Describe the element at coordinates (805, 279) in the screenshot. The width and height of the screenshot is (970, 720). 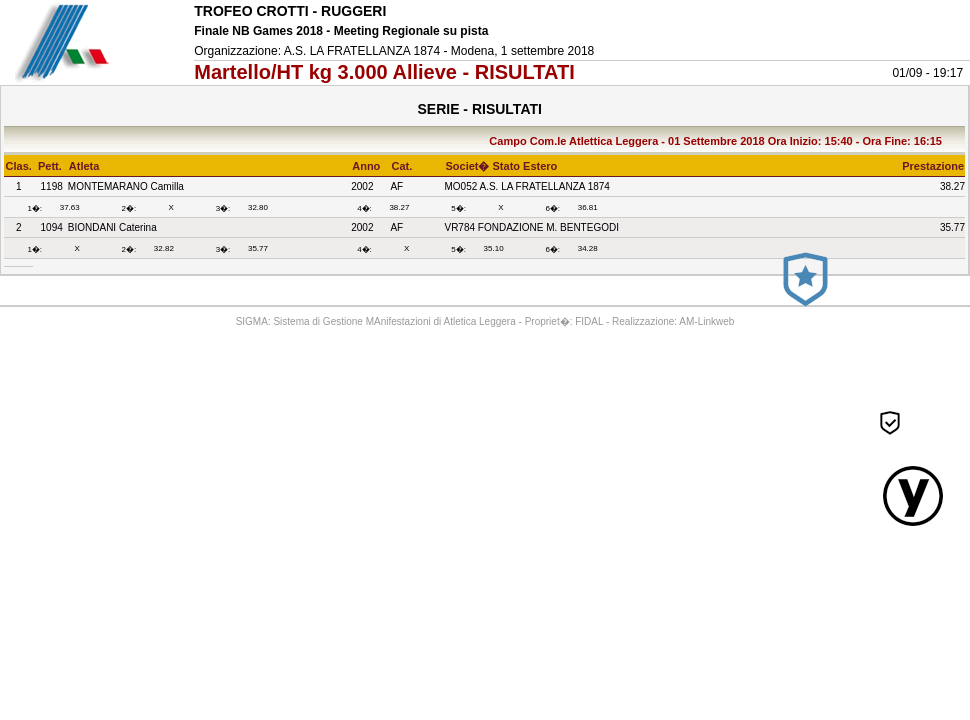
I see `indicates premium or verified security status` at that location.